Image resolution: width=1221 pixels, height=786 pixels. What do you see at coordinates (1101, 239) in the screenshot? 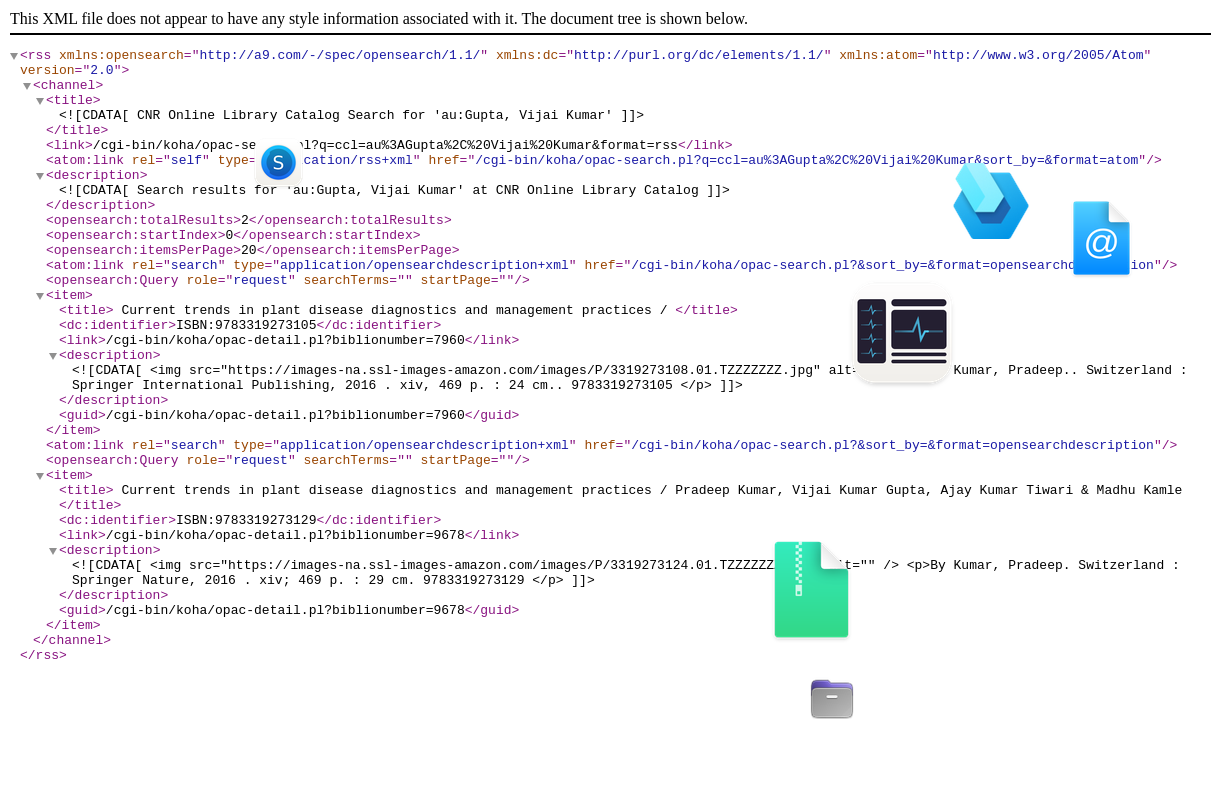
I see `address book or contacts file` at bounding box center [1101, 239].